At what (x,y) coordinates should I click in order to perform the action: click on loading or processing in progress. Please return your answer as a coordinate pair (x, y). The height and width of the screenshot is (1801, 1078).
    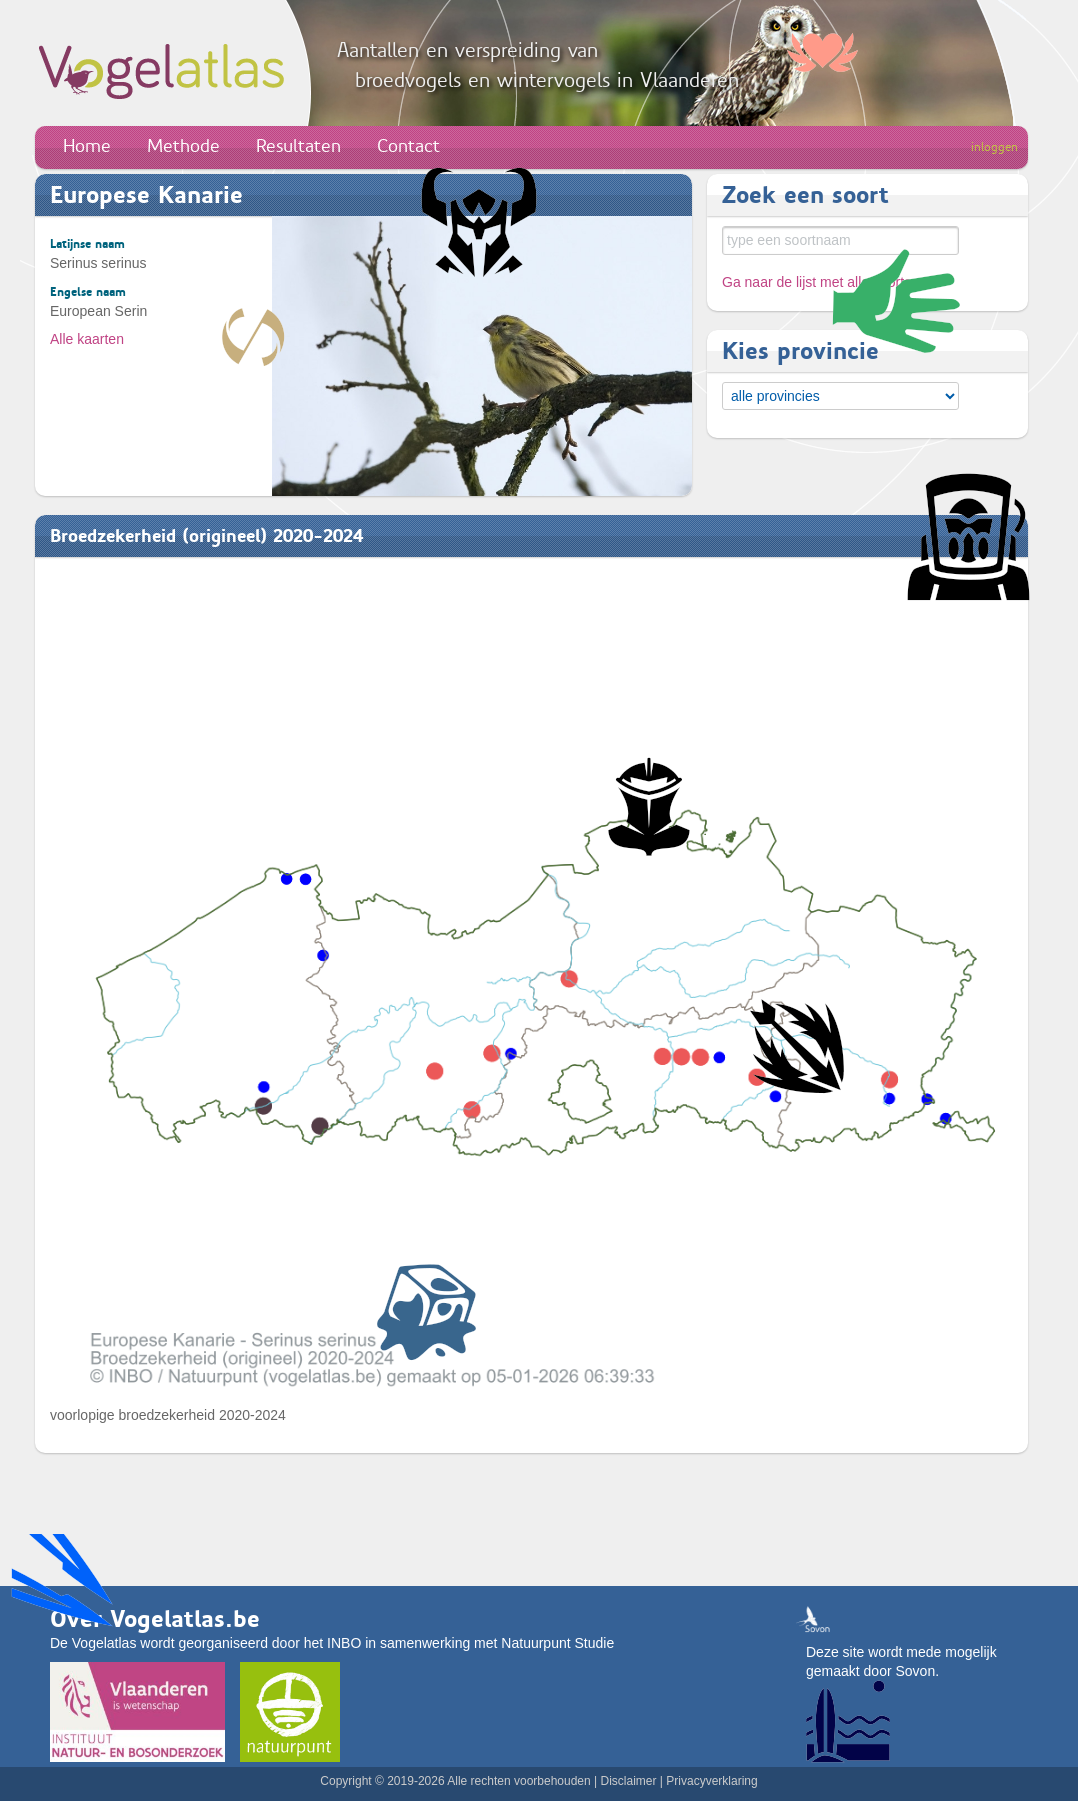
    Looking at the image, I should click on (253, 336).